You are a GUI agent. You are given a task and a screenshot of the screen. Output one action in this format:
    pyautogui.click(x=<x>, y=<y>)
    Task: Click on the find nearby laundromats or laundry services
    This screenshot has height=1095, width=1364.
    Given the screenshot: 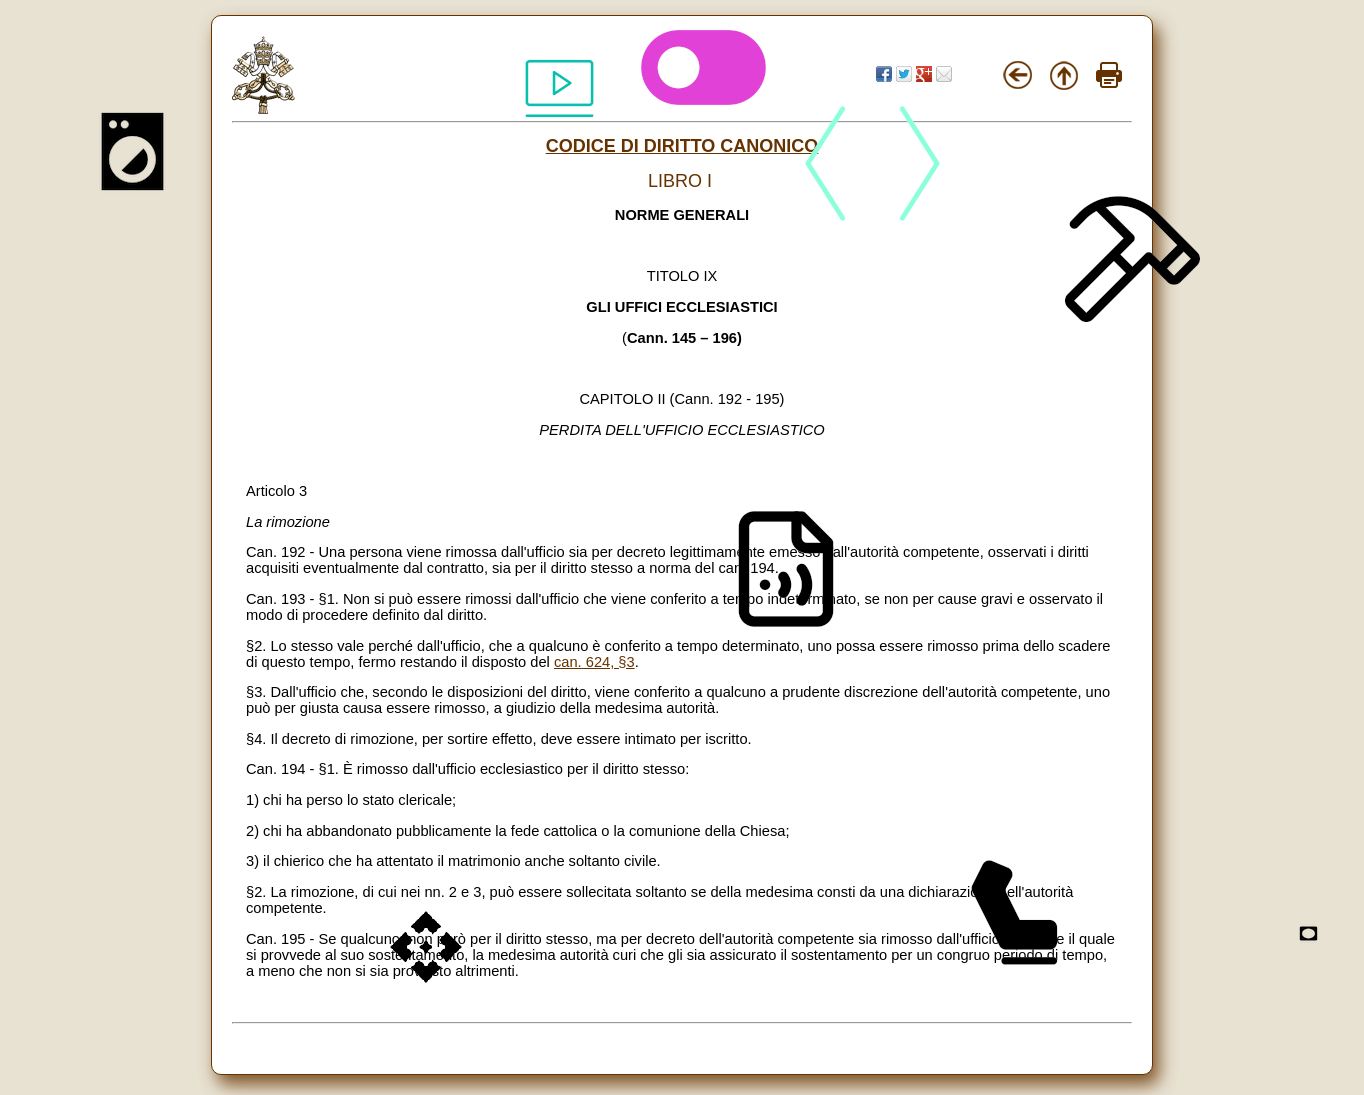 What is the action you would take?
    pyautogui.click(x=132, y=151)
    